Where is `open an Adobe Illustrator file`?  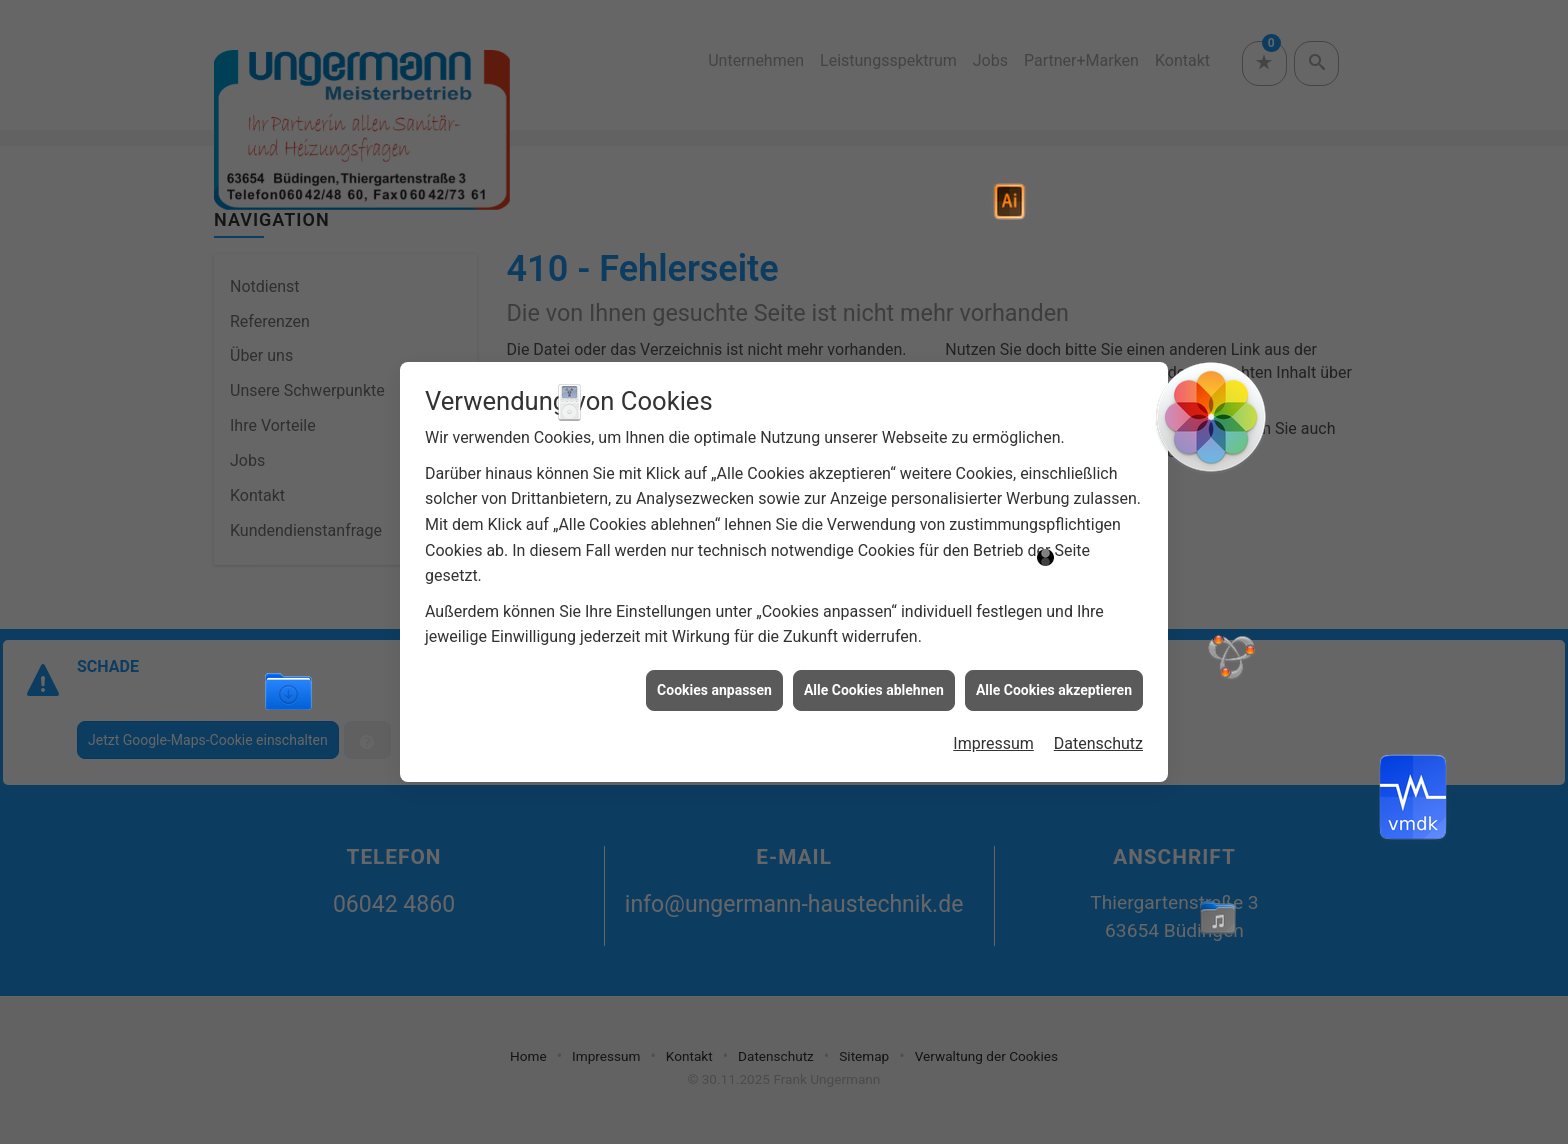
open an Adobe Illustrator file is located at coordinates (1009, 201).